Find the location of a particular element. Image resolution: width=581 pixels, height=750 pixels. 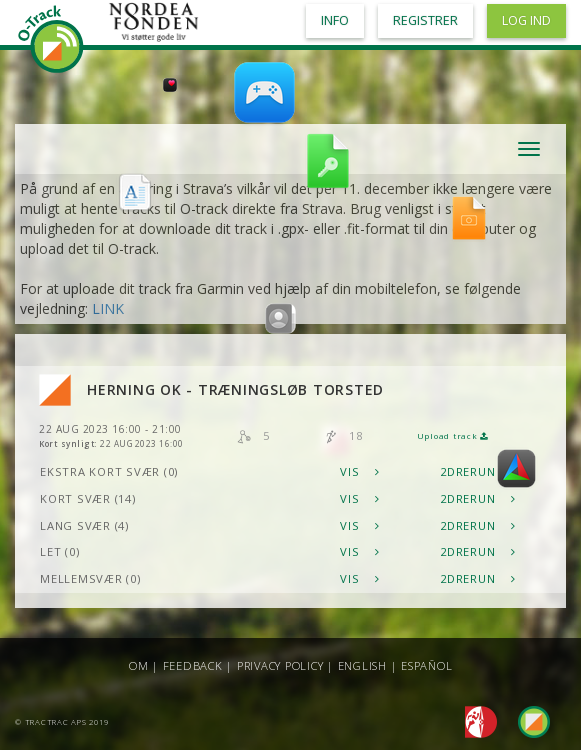

a sketchbook or graphics file is located at coordinates (469, 219).